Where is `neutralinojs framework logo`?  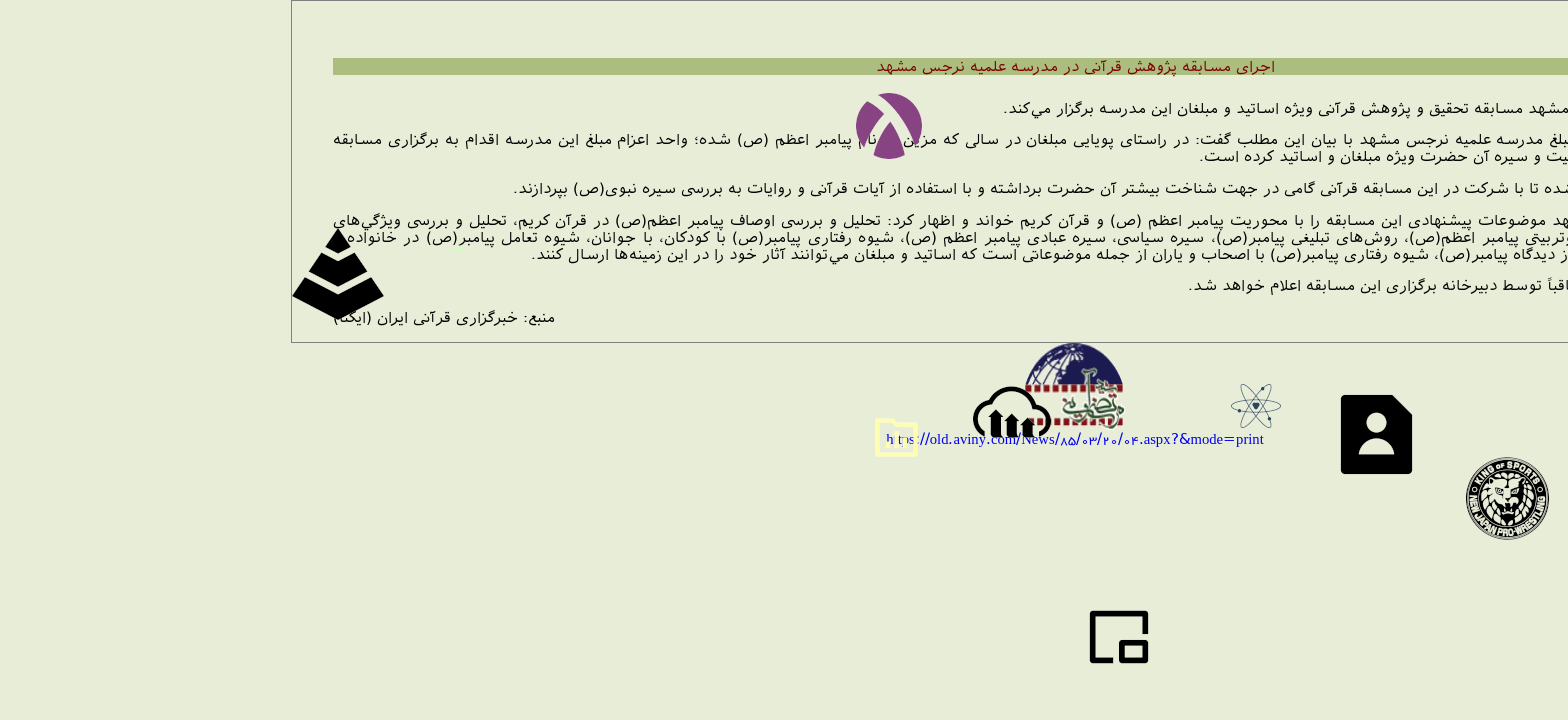
neutralinojs framework logo is located at coordinates (1256, 406).